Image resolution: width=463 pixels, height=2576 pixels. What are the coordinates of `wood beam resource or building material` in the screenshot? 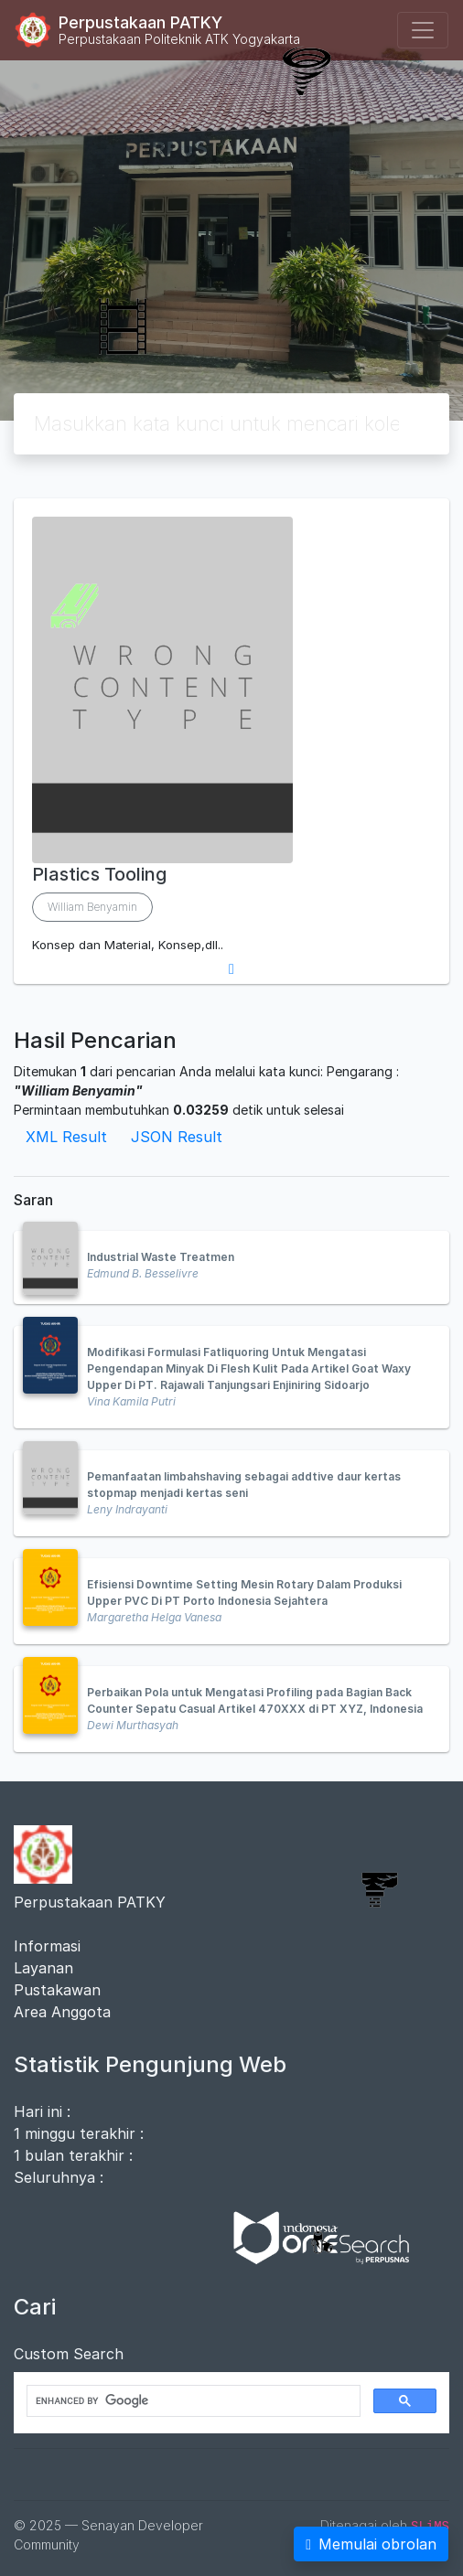 It's located at (74, 605).